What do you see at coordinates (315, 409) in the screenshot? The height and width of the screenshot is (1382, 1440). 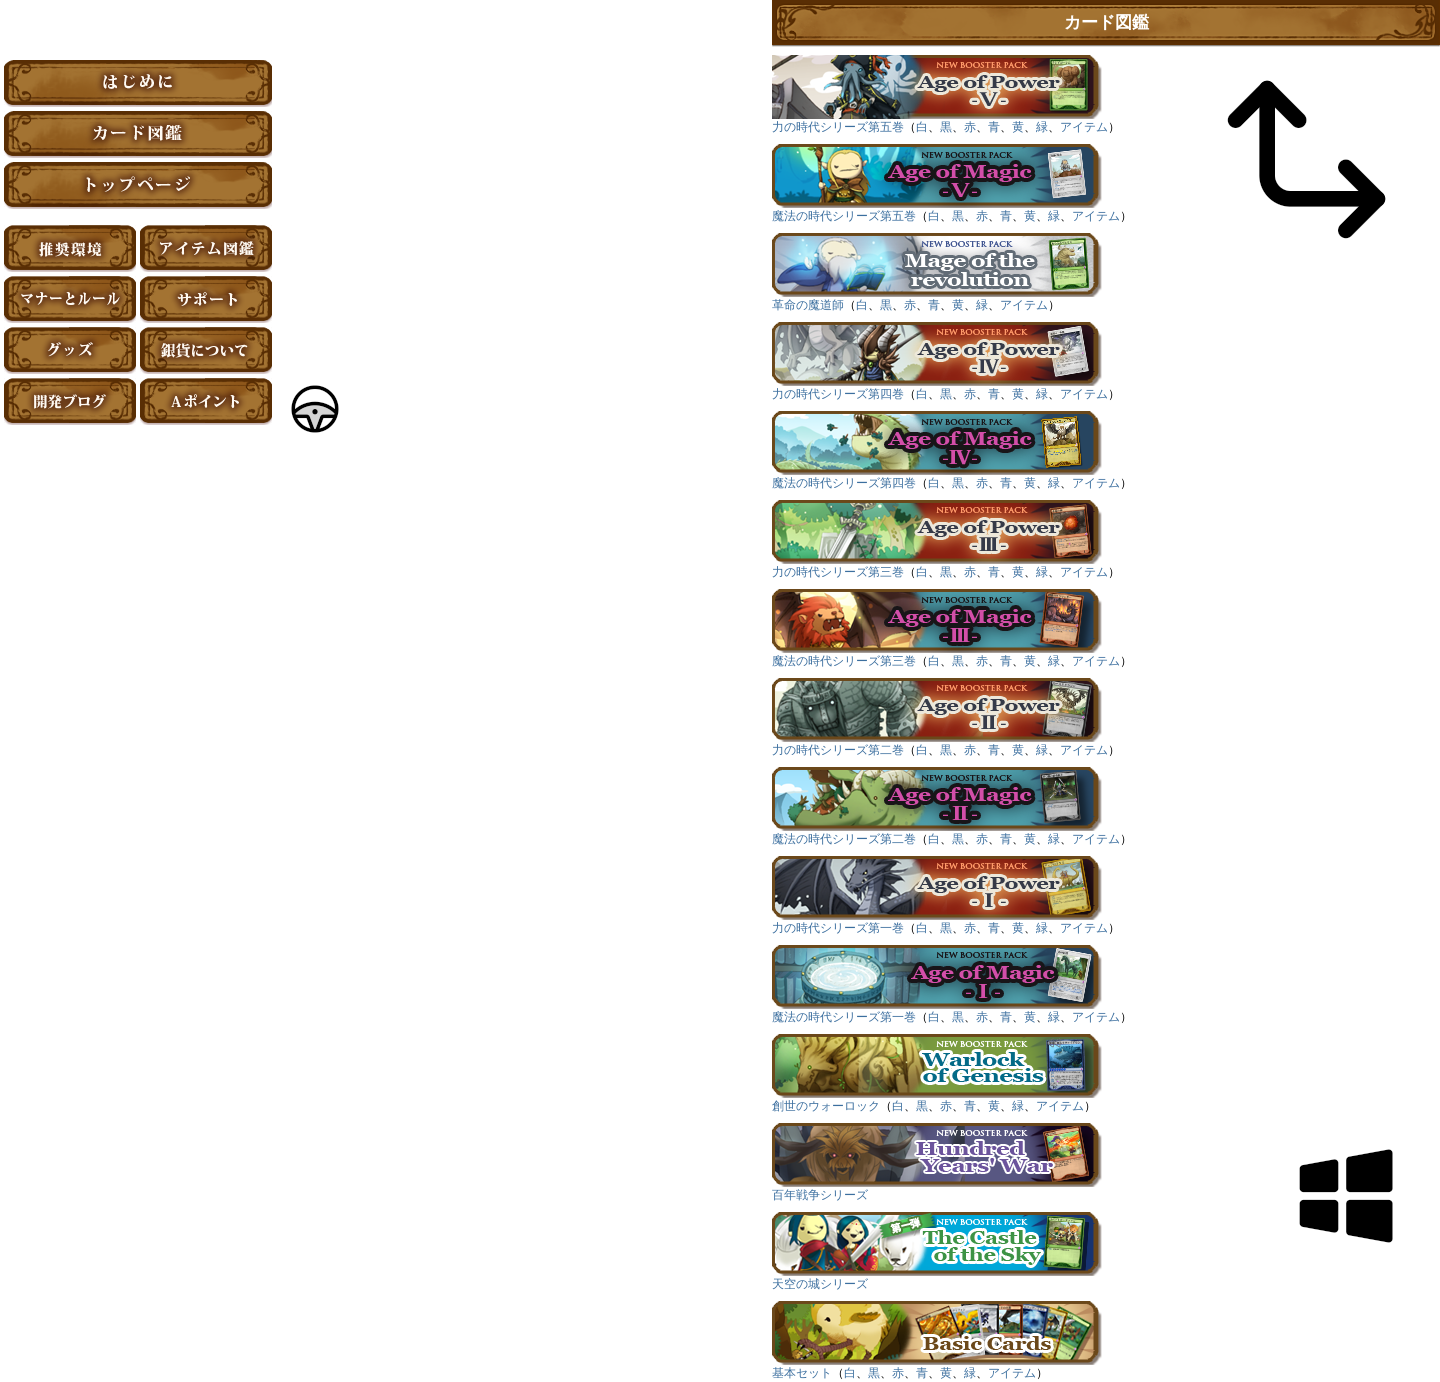 I see `access driving or navigation mode` at bounding box center [315, 409].